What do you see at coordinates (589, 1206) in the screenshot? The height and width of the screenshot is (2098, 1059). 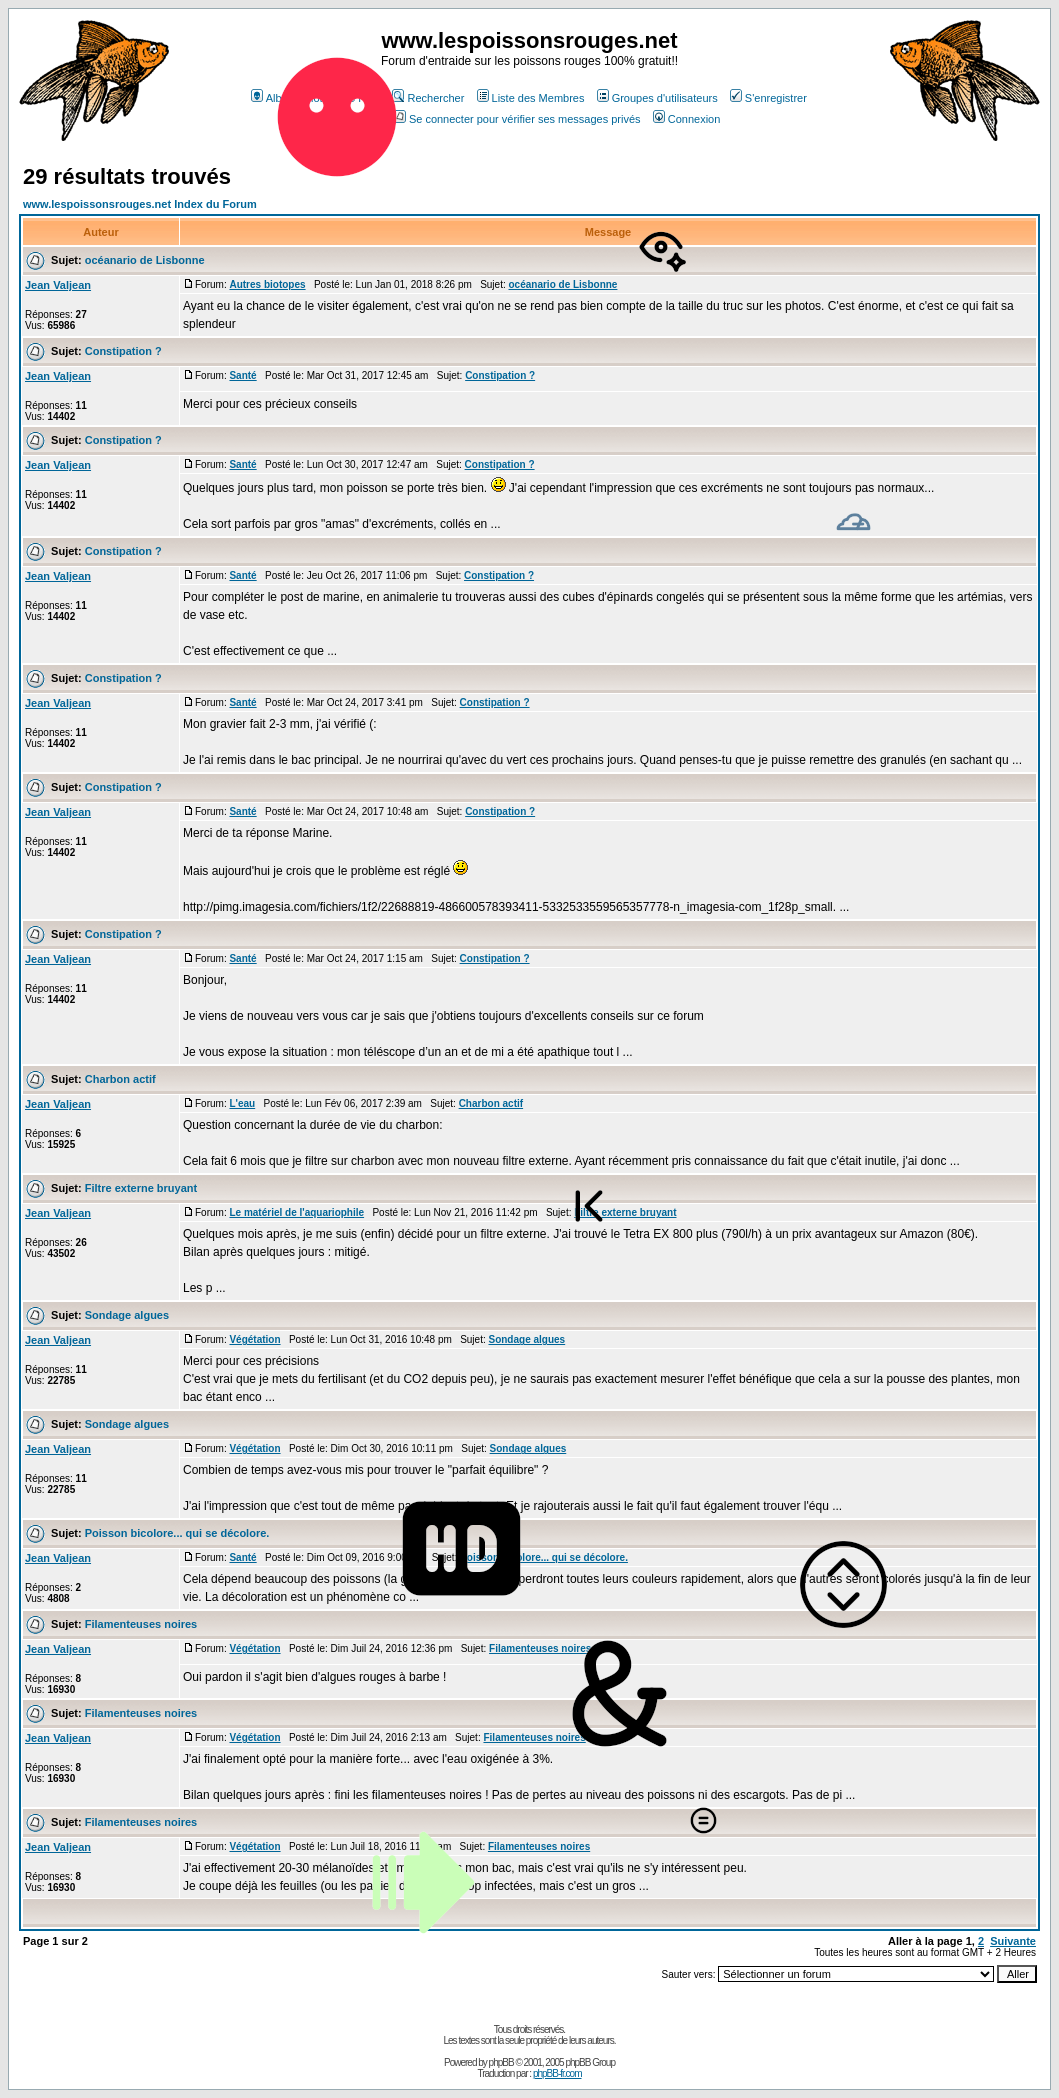 I see `skip to the beginning` at bounding box center [589, 1206].